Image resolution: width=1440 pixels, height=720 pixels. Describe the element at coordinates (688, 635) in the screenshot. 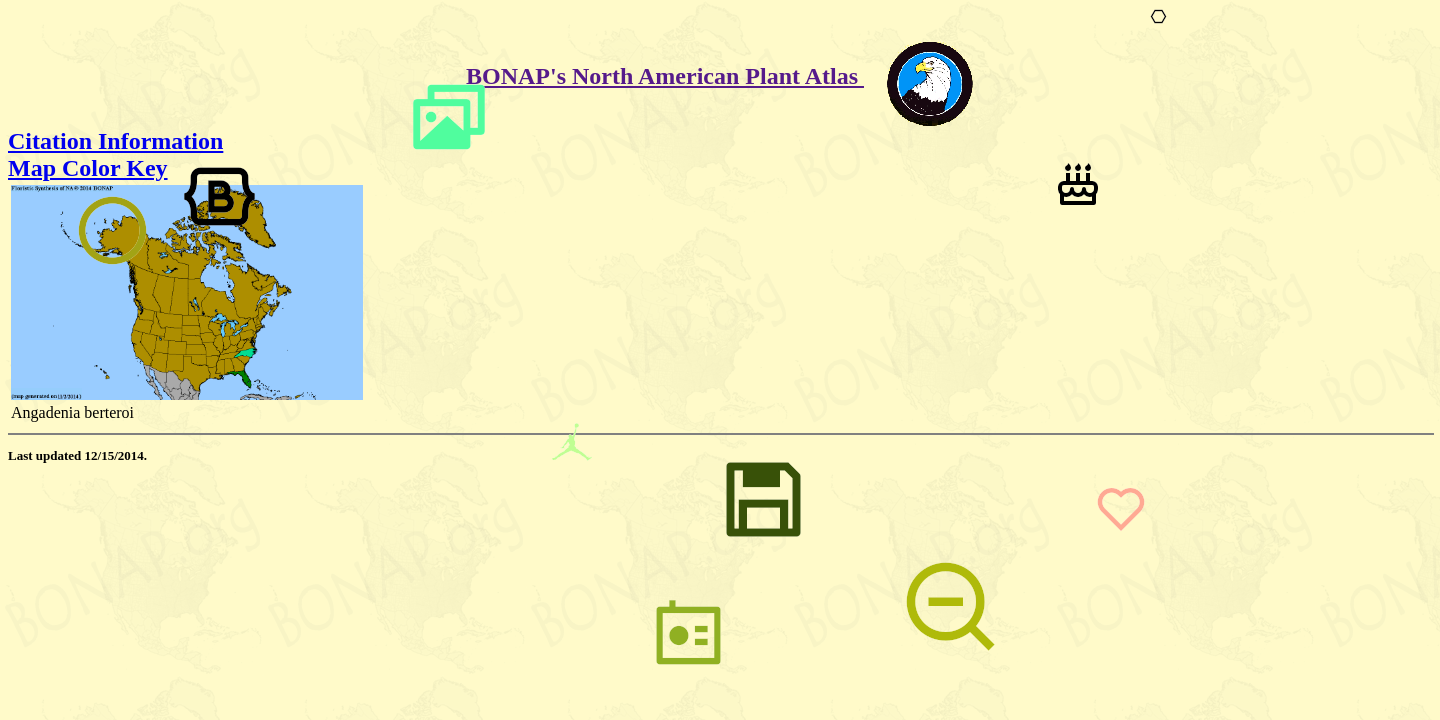

I see `open radio or audio streaming app` at that location.